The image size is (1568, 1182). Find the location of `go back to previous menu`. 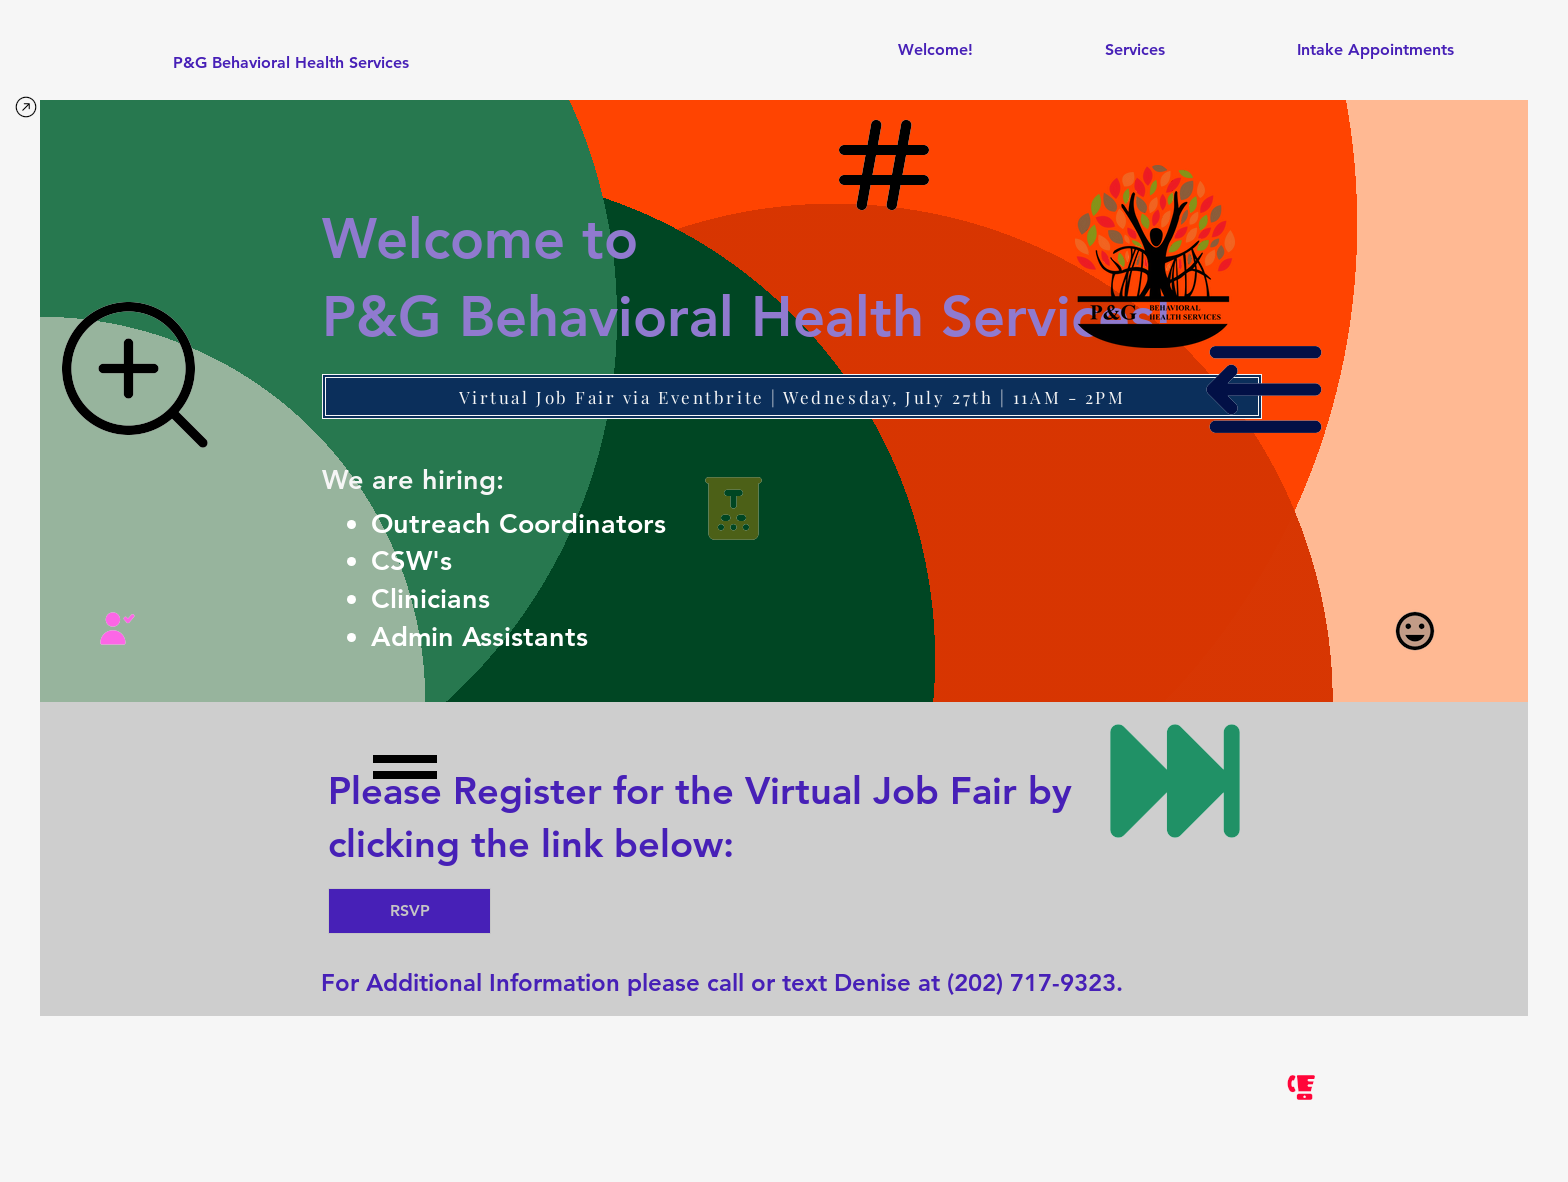

go back to previous menu is located at coordinates (1265, 389).